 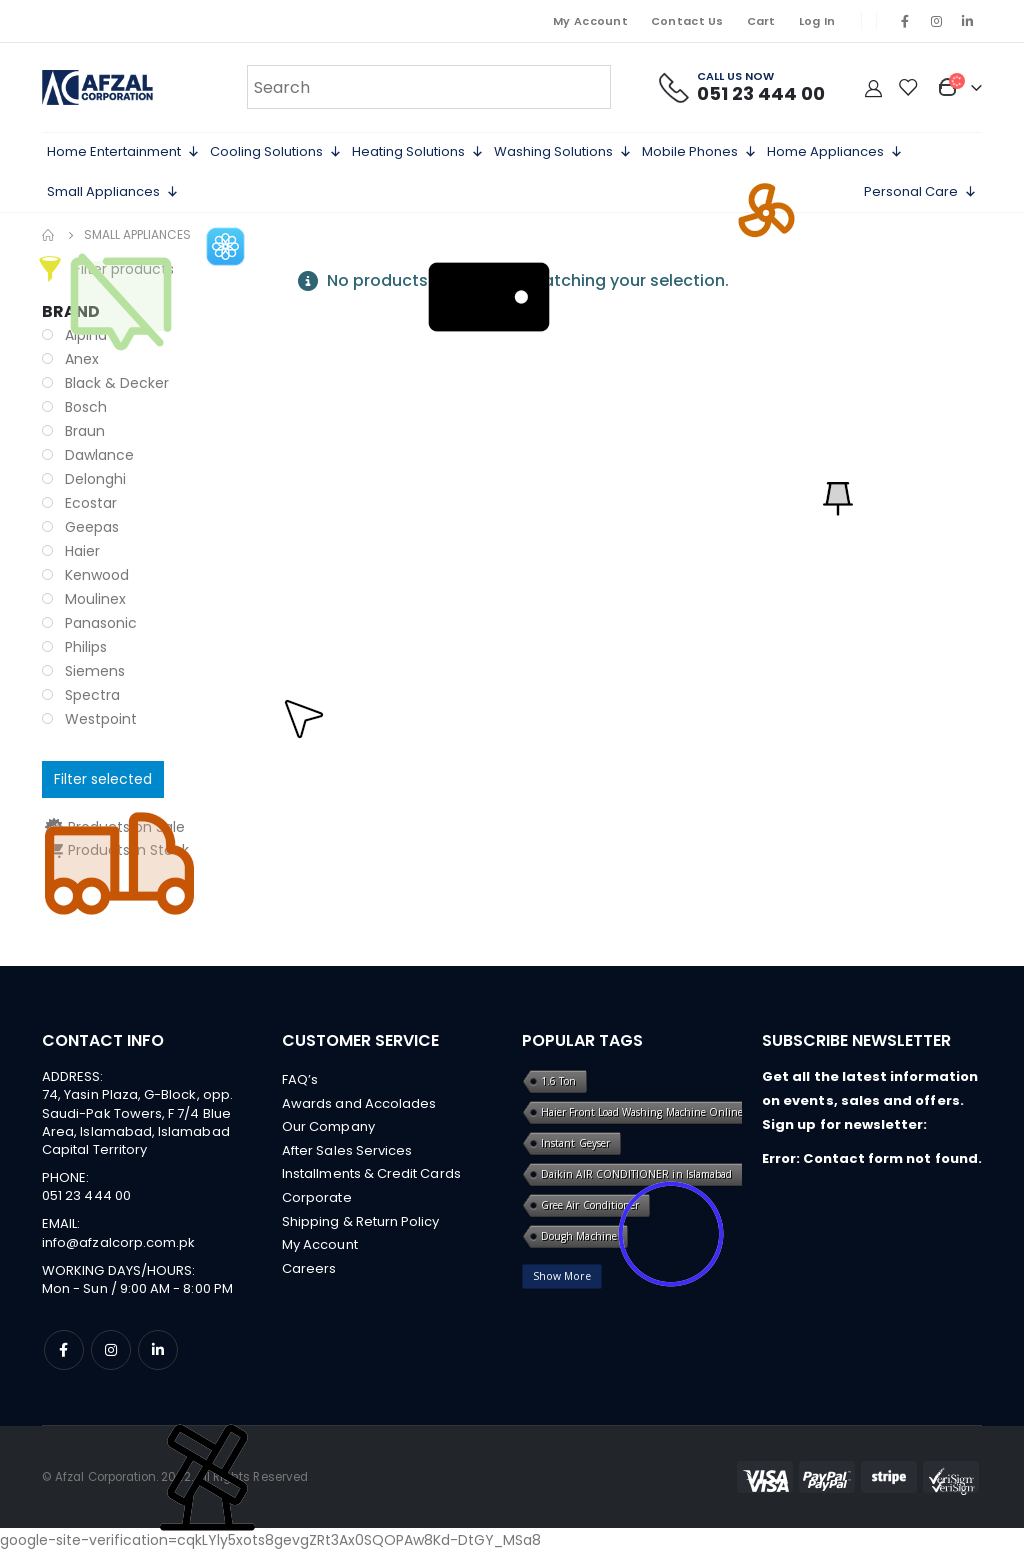 I want to click on pin an item to keep it visible, so click(x=838, y=497).